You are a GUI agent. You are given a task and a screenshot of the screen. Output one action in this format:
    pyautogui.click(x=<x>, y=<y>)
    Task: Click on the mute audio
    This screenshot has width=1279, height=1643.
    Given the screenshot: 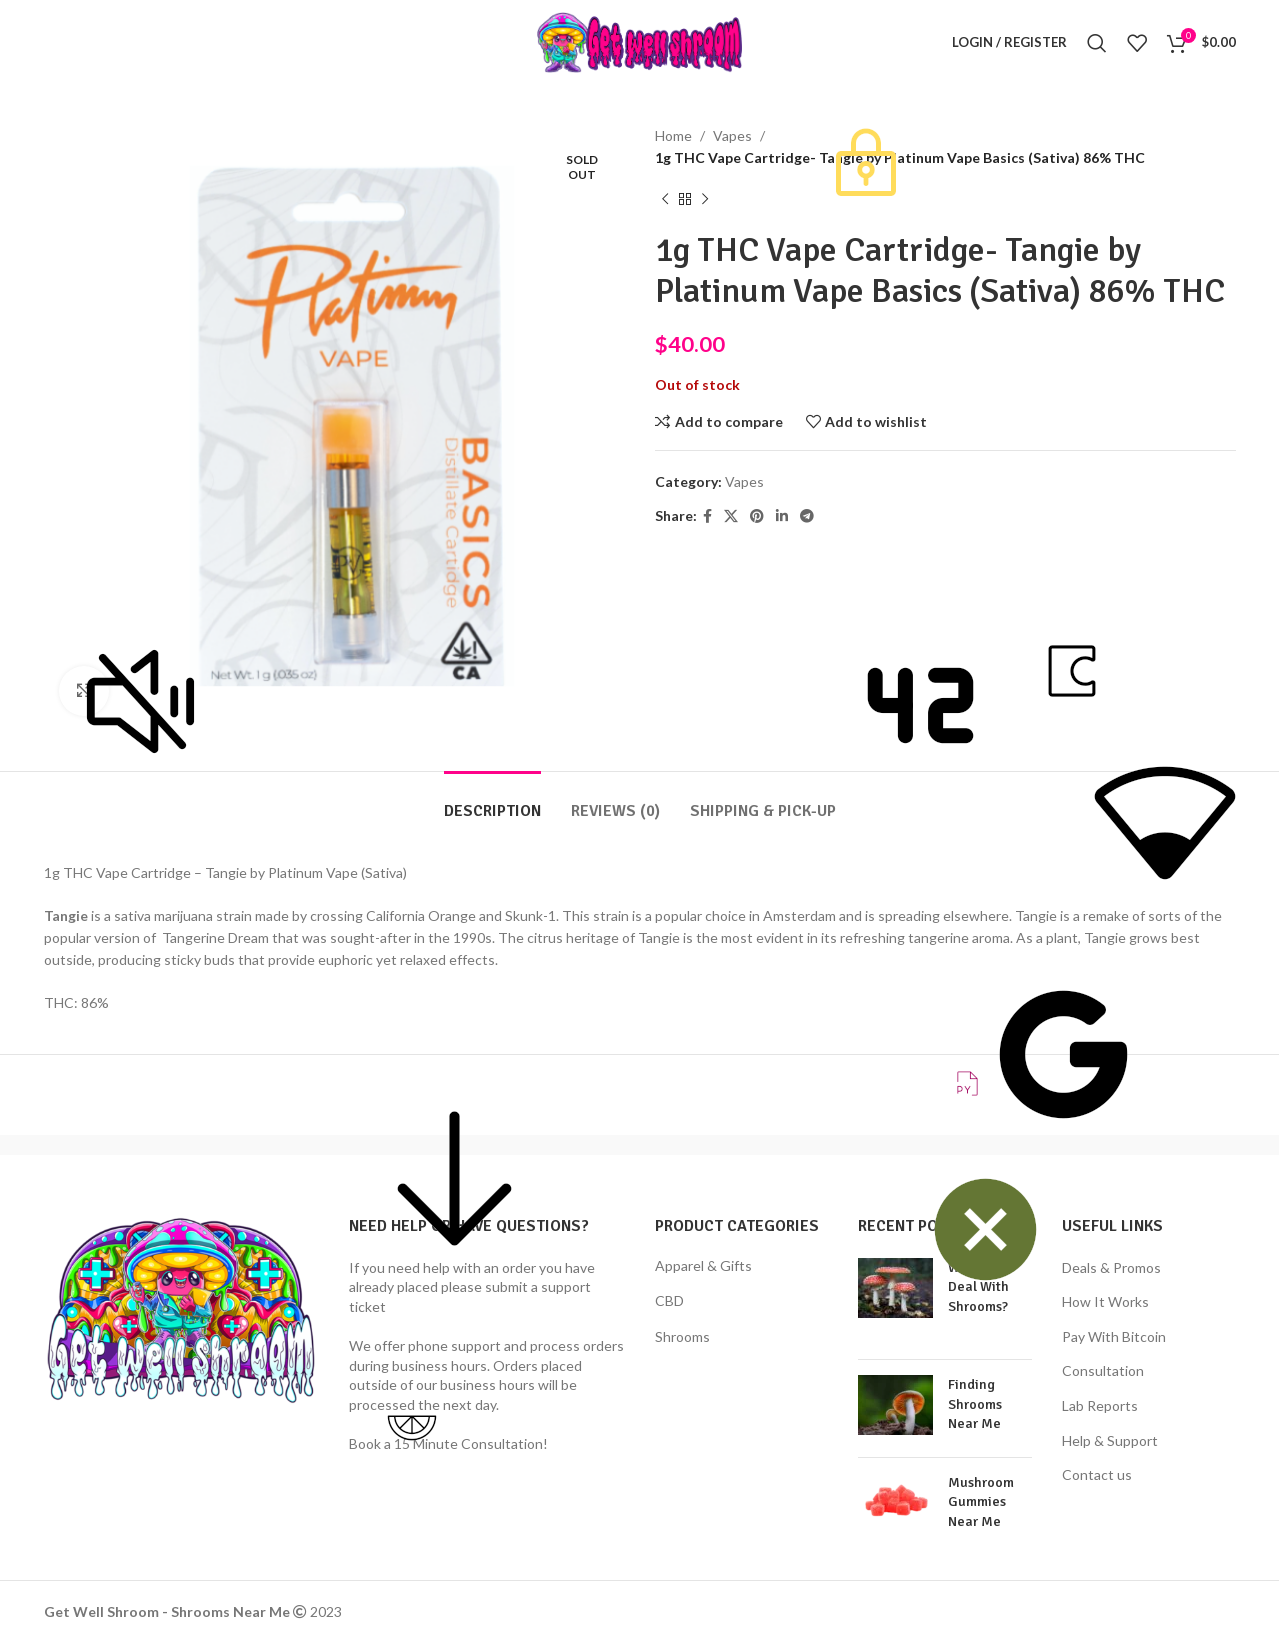 What is the action you would take?
    pyautogui.click(x=138, y=701)
    